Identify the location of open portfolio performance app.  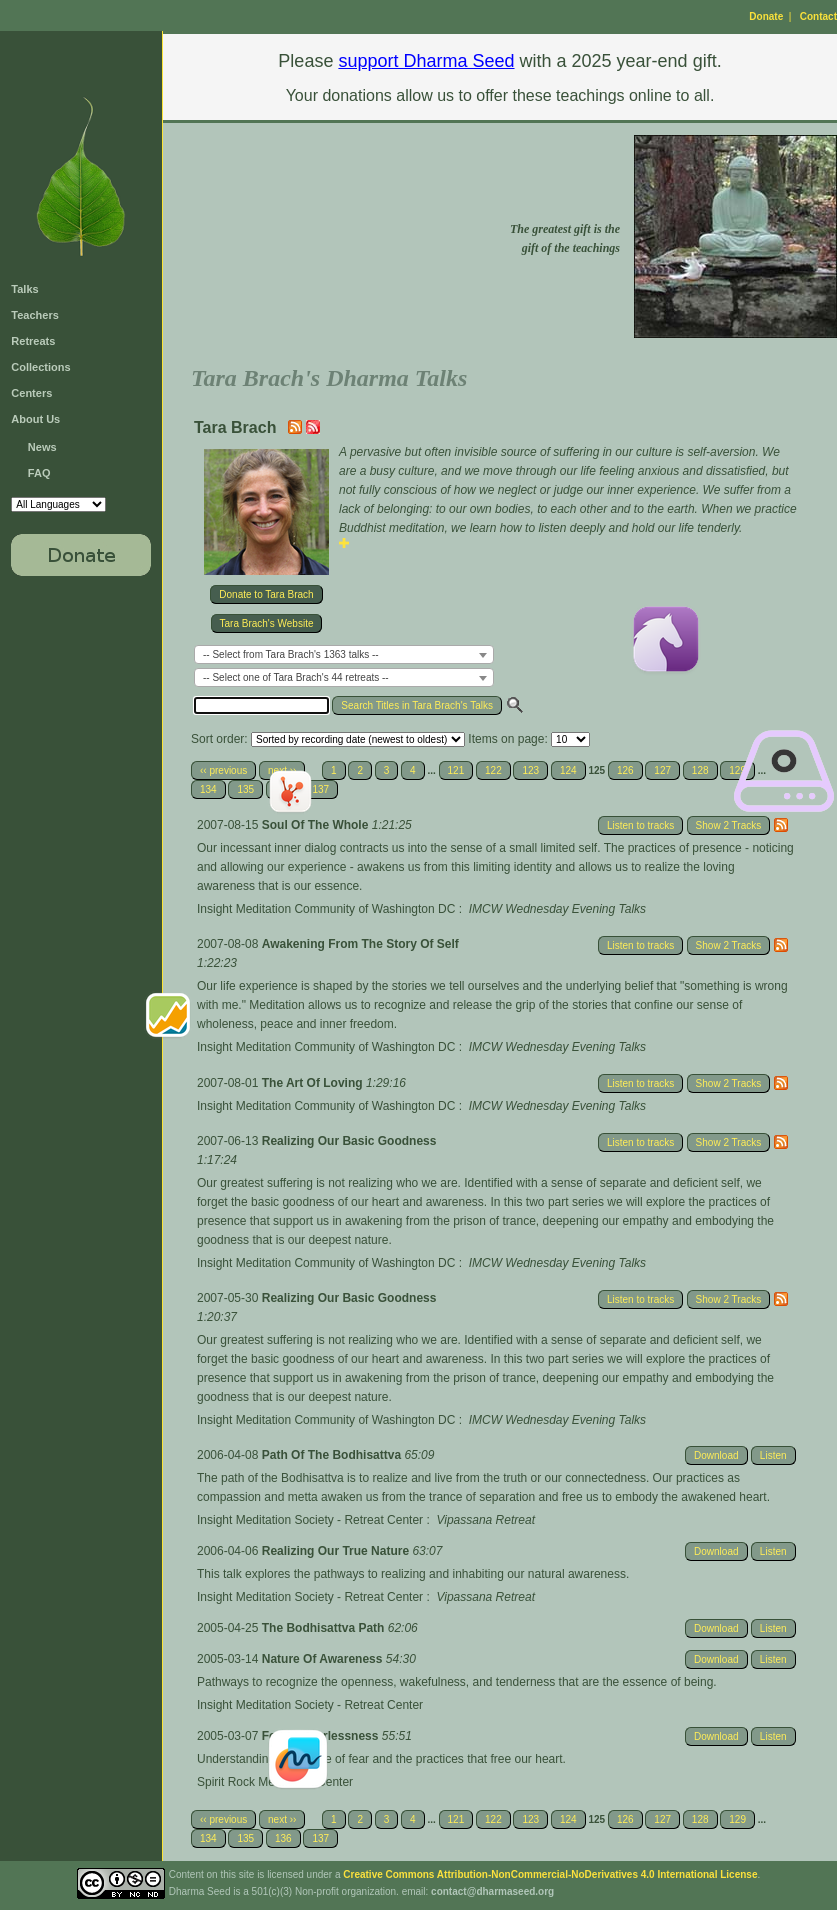
(168, 1015).